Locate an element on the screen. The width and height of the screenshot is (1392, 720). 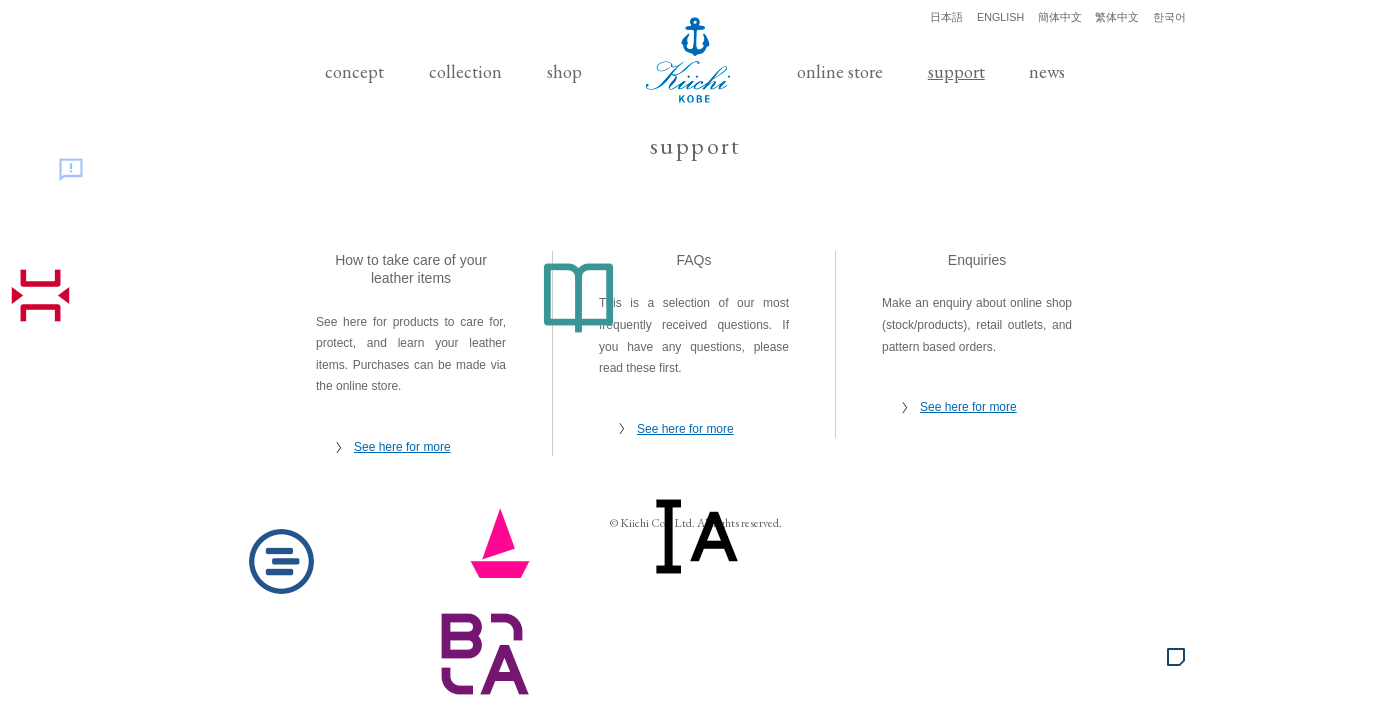
adjust text line height spacing is located at coordinates (697, 536).